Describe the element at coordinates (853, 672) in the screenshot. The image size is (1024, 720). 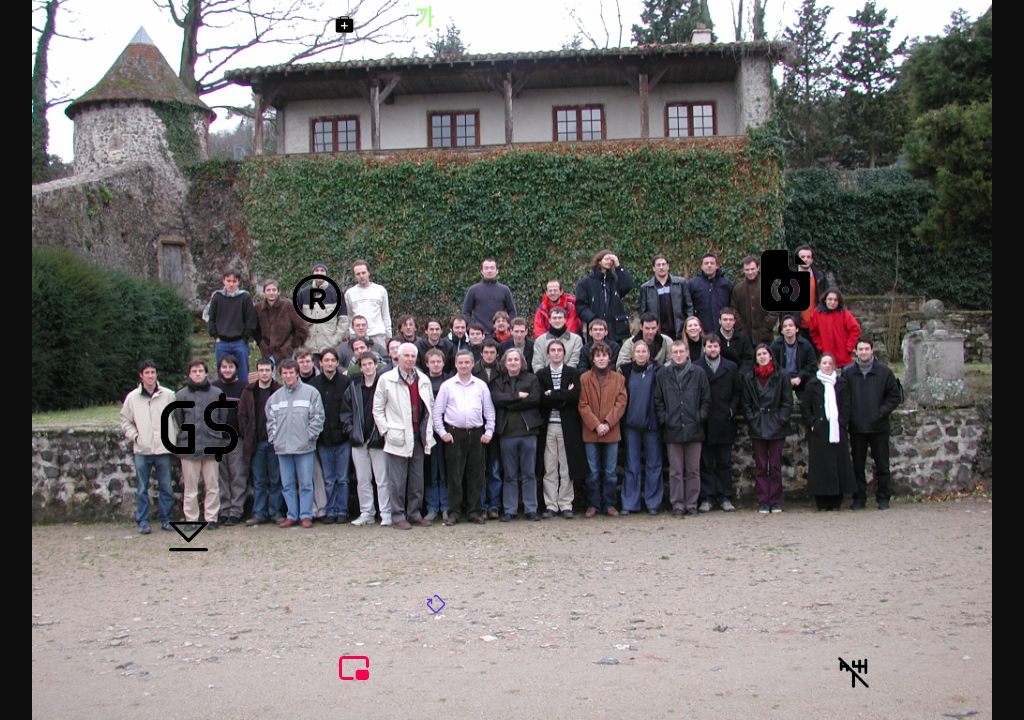
I see `indicates no signal or connection unavailable` at that location.